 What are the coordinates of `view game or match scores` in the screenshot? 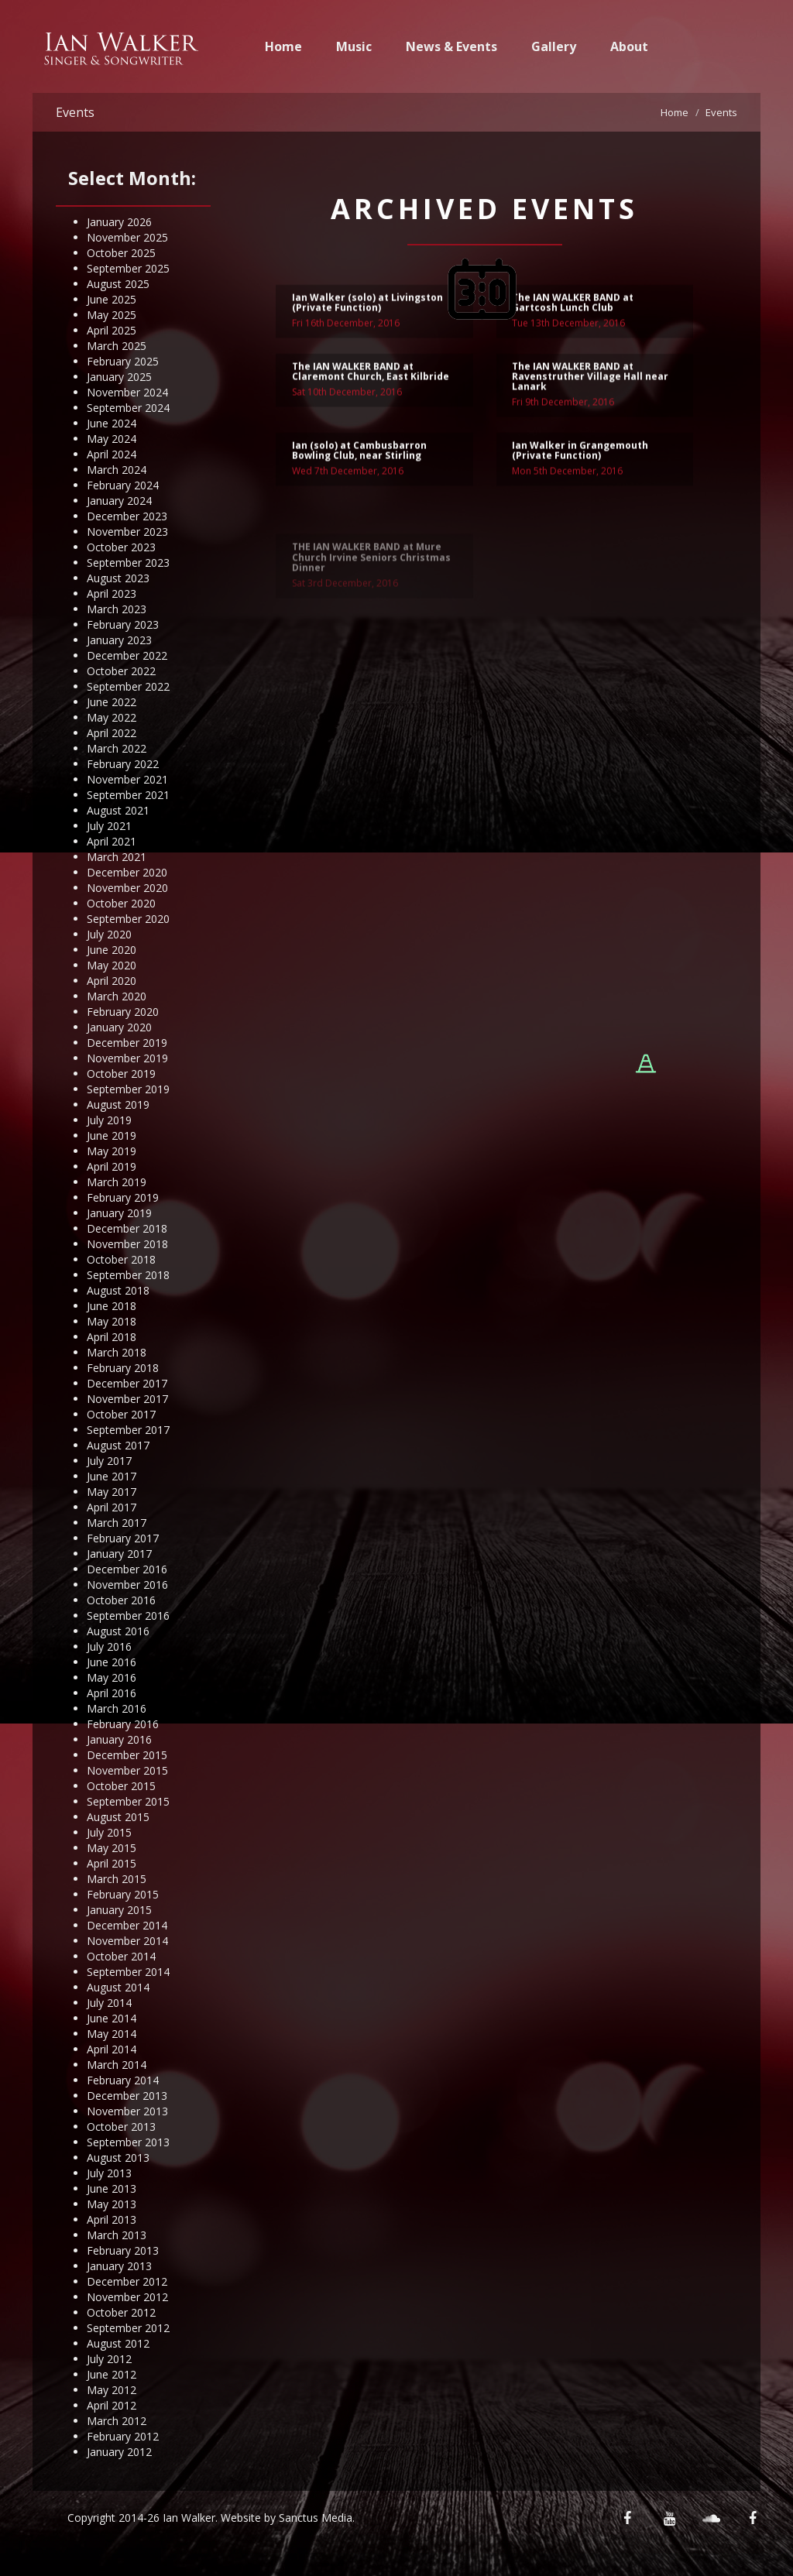 It's located at (482, 292).